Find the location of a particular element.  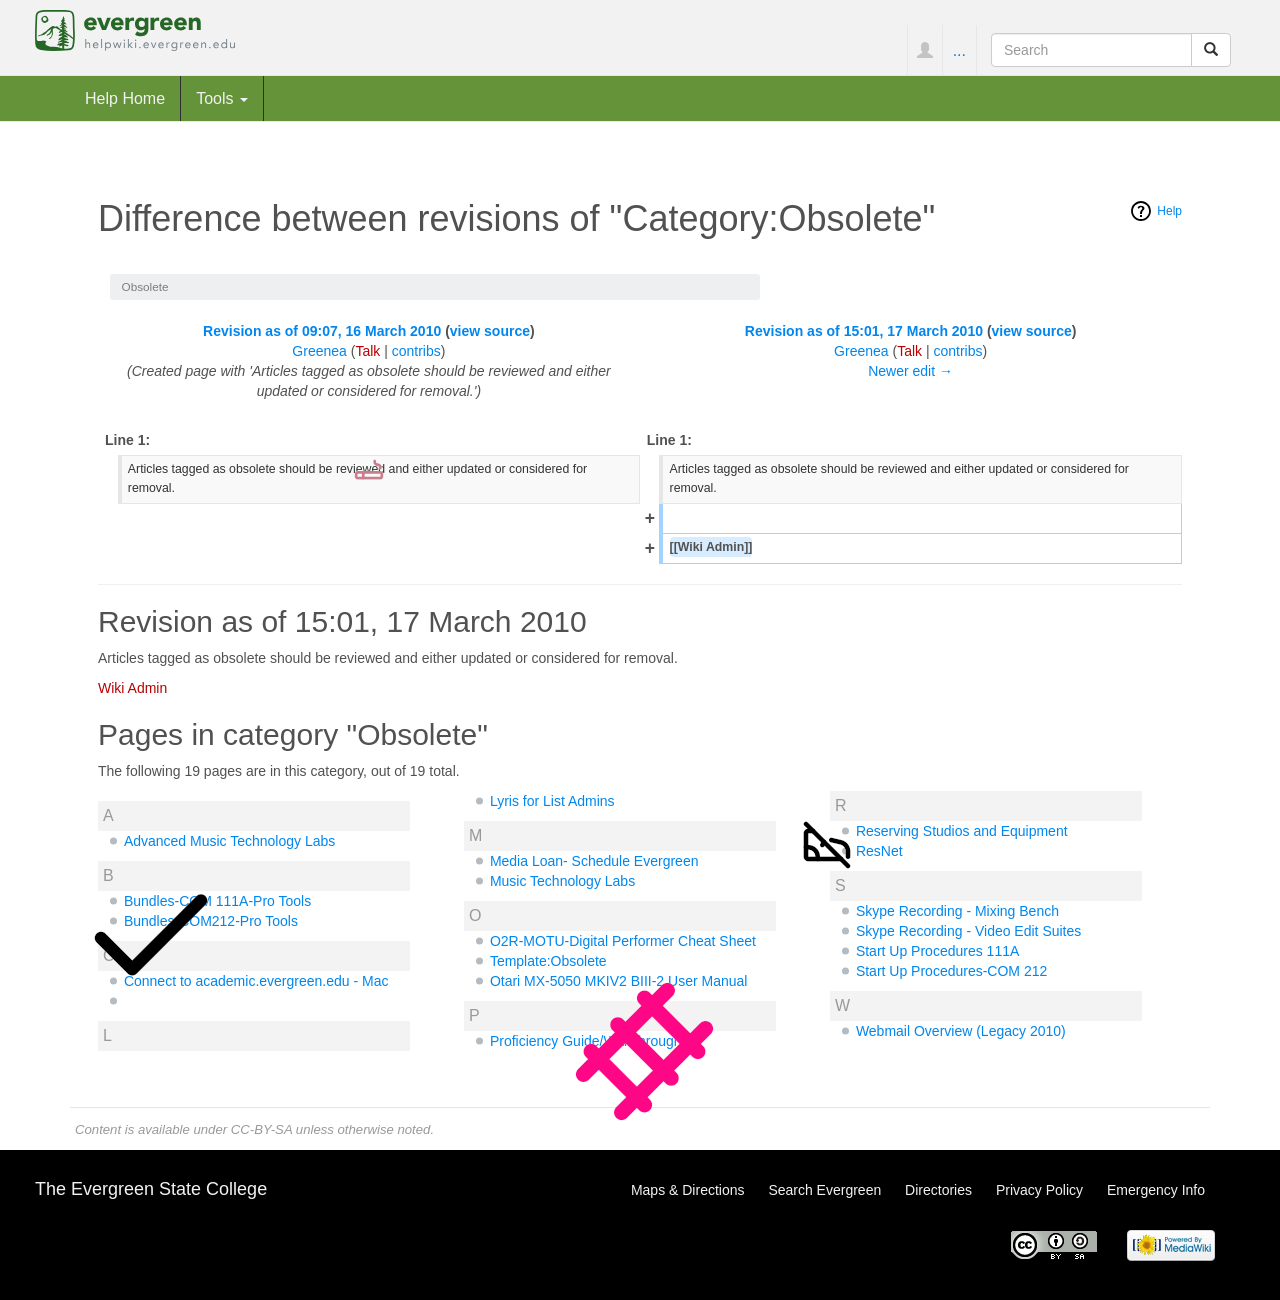

remove footwear required is located at coordinates (827, 845).